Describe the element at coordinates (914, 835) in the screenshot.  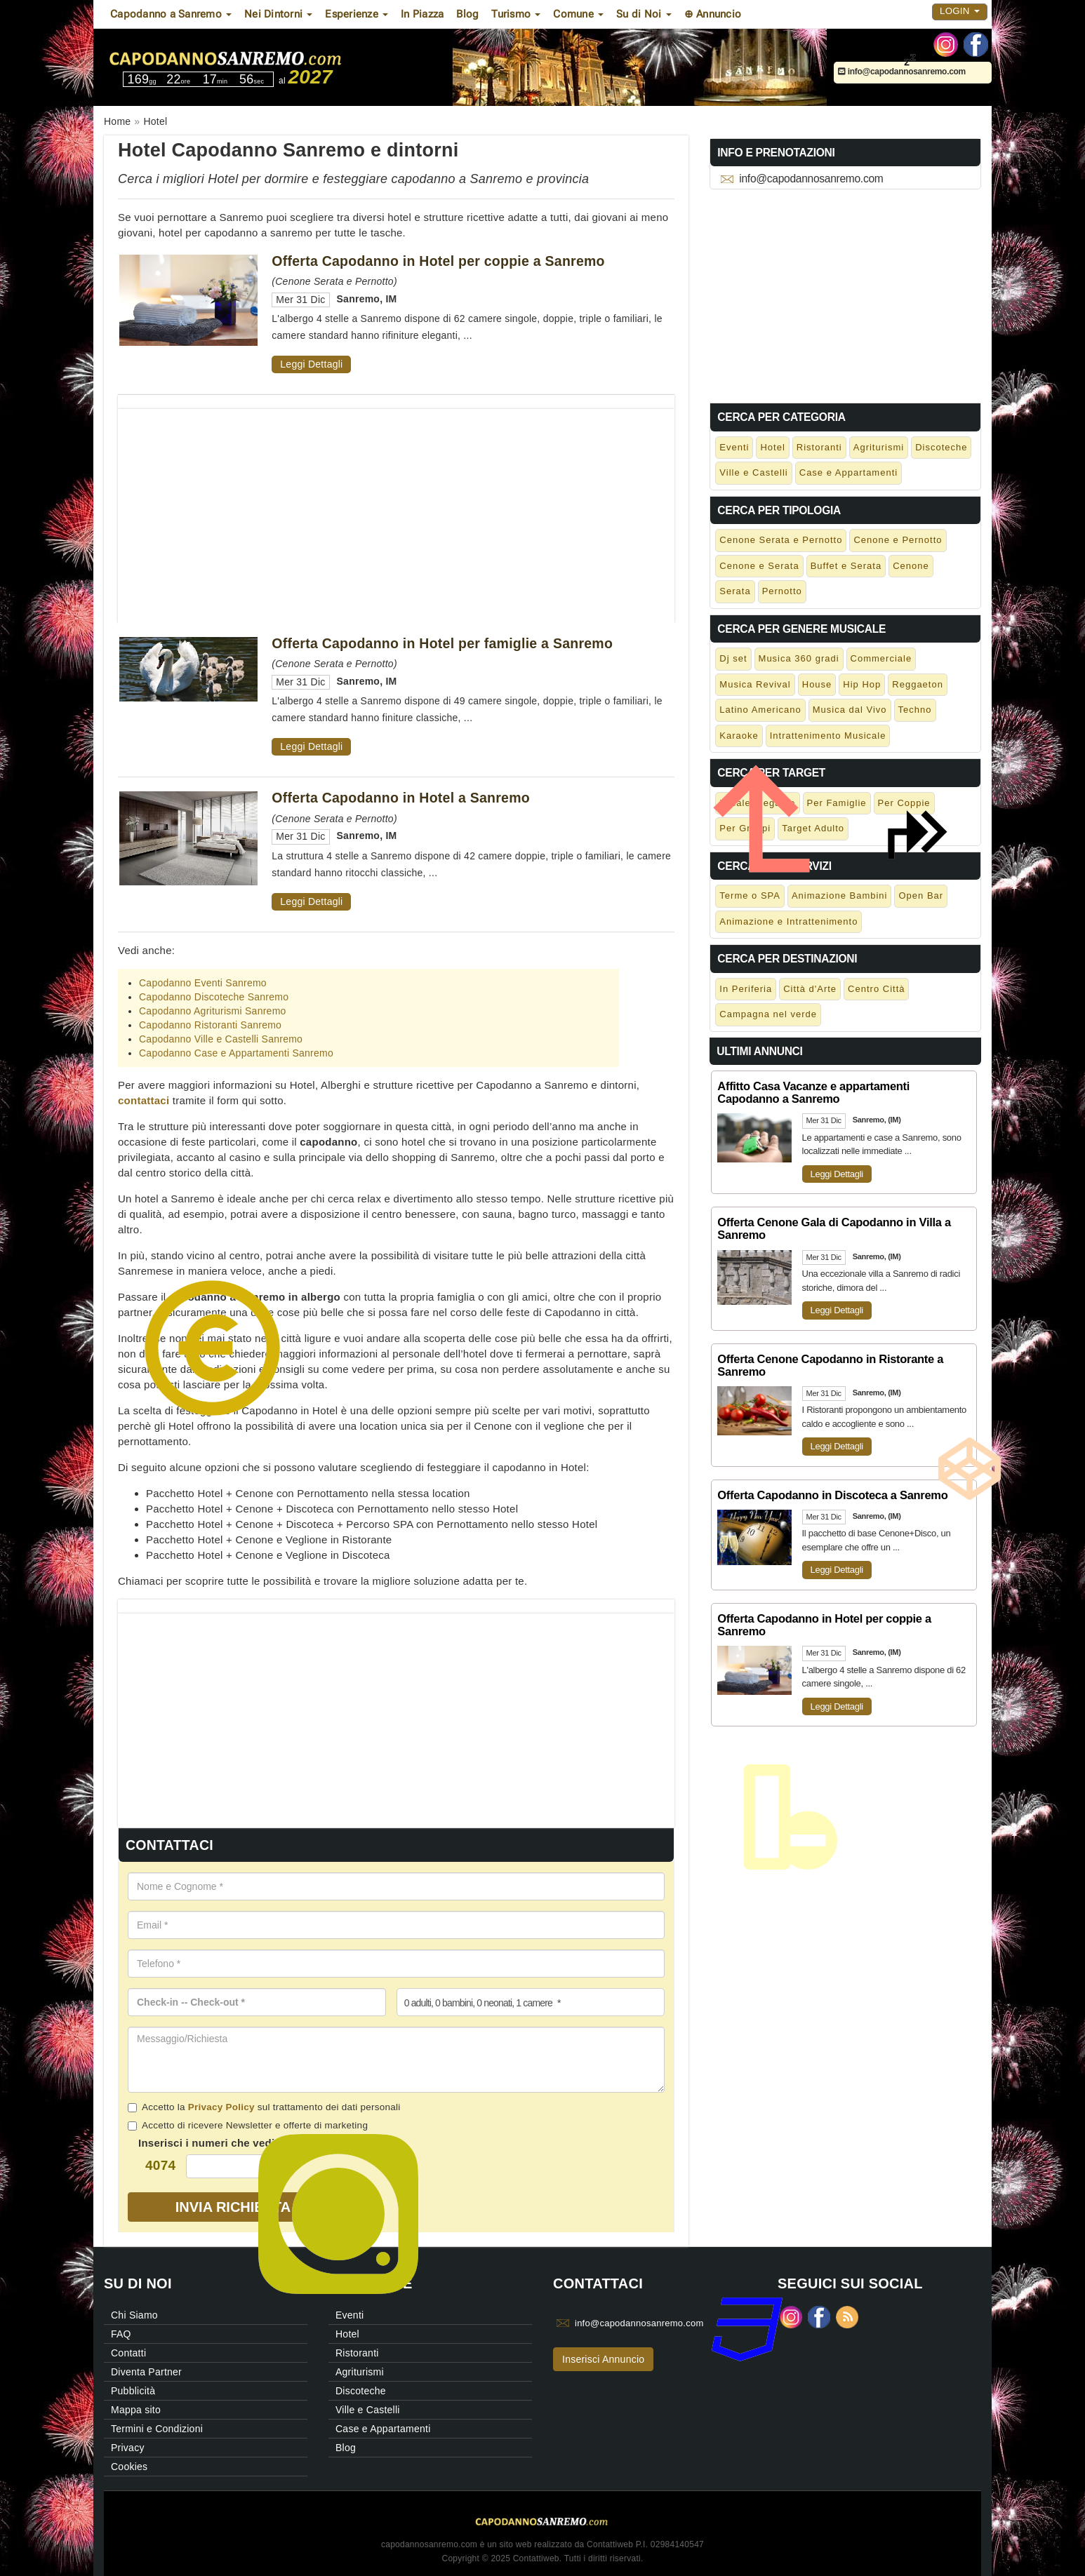
I see `forward message to multiple recipients` at that location.